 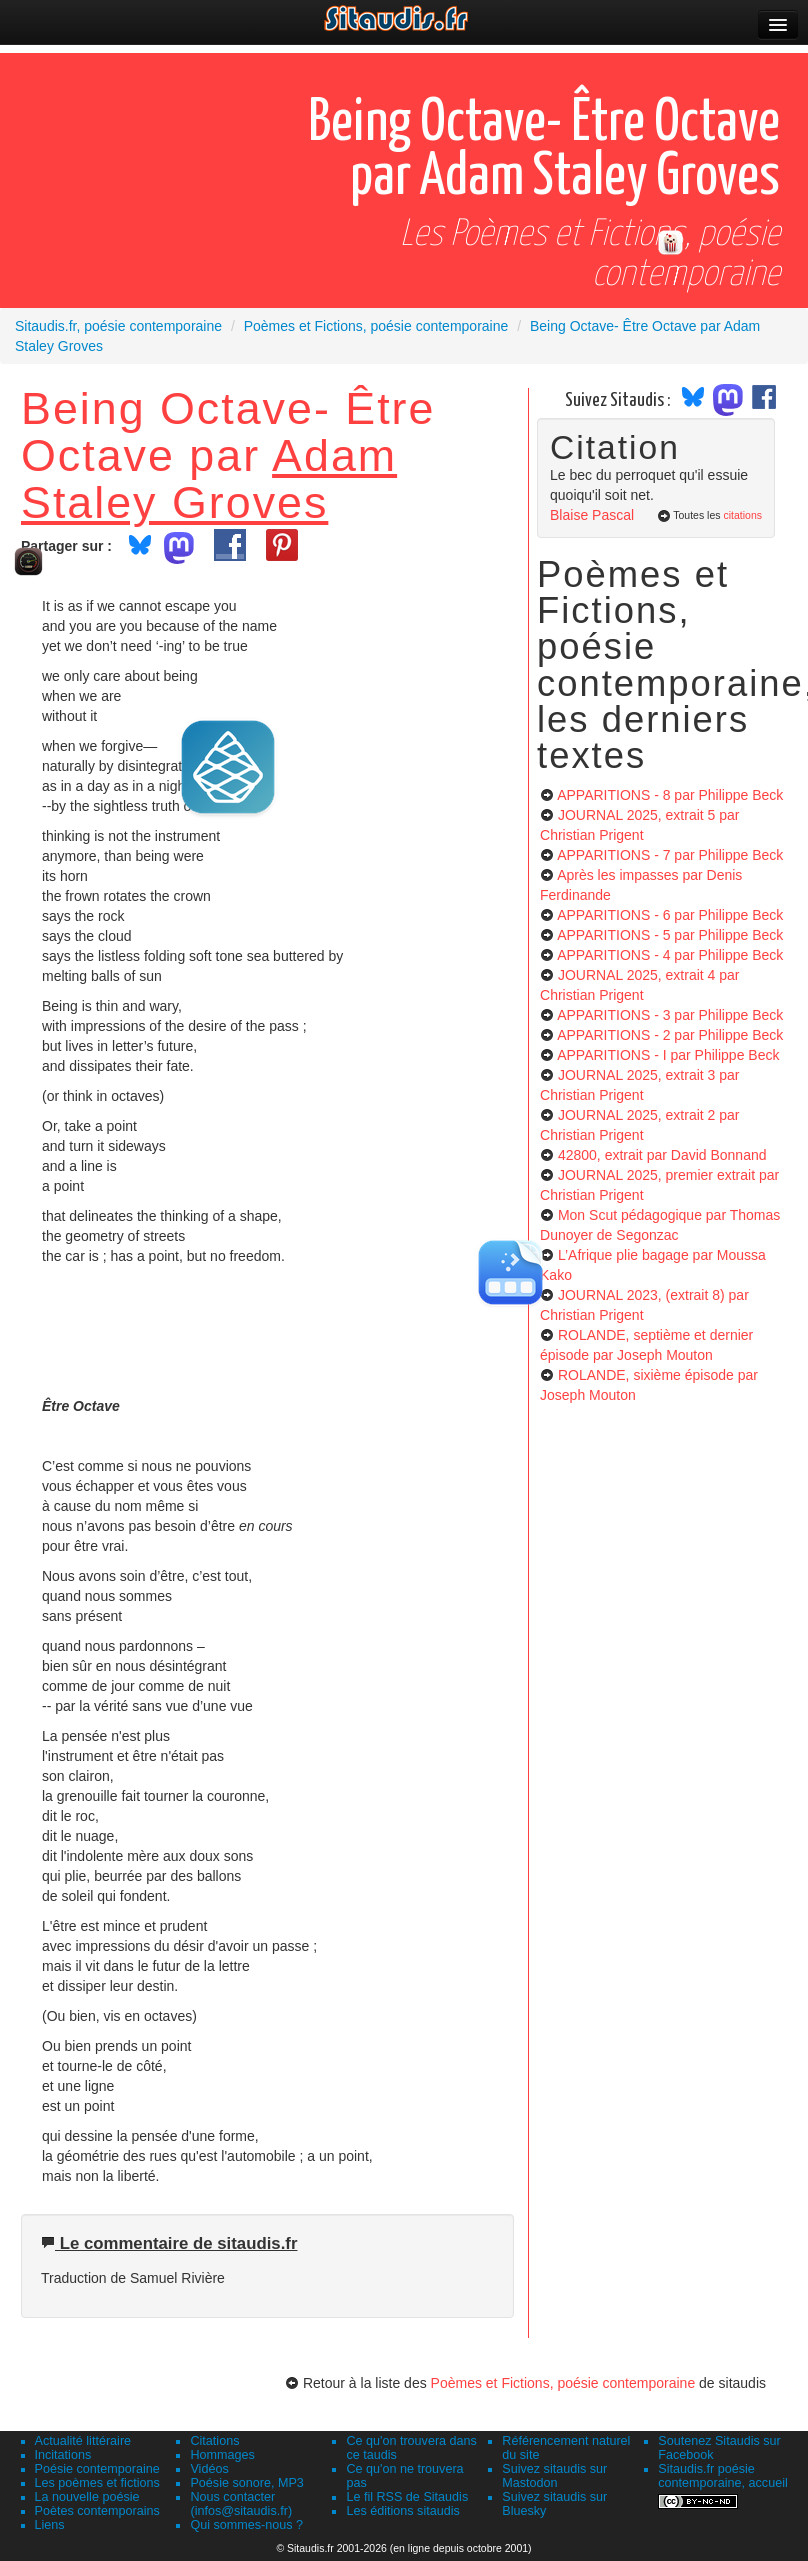 I want to click on open plasma desktop settings, so click(x=510, y=1272).